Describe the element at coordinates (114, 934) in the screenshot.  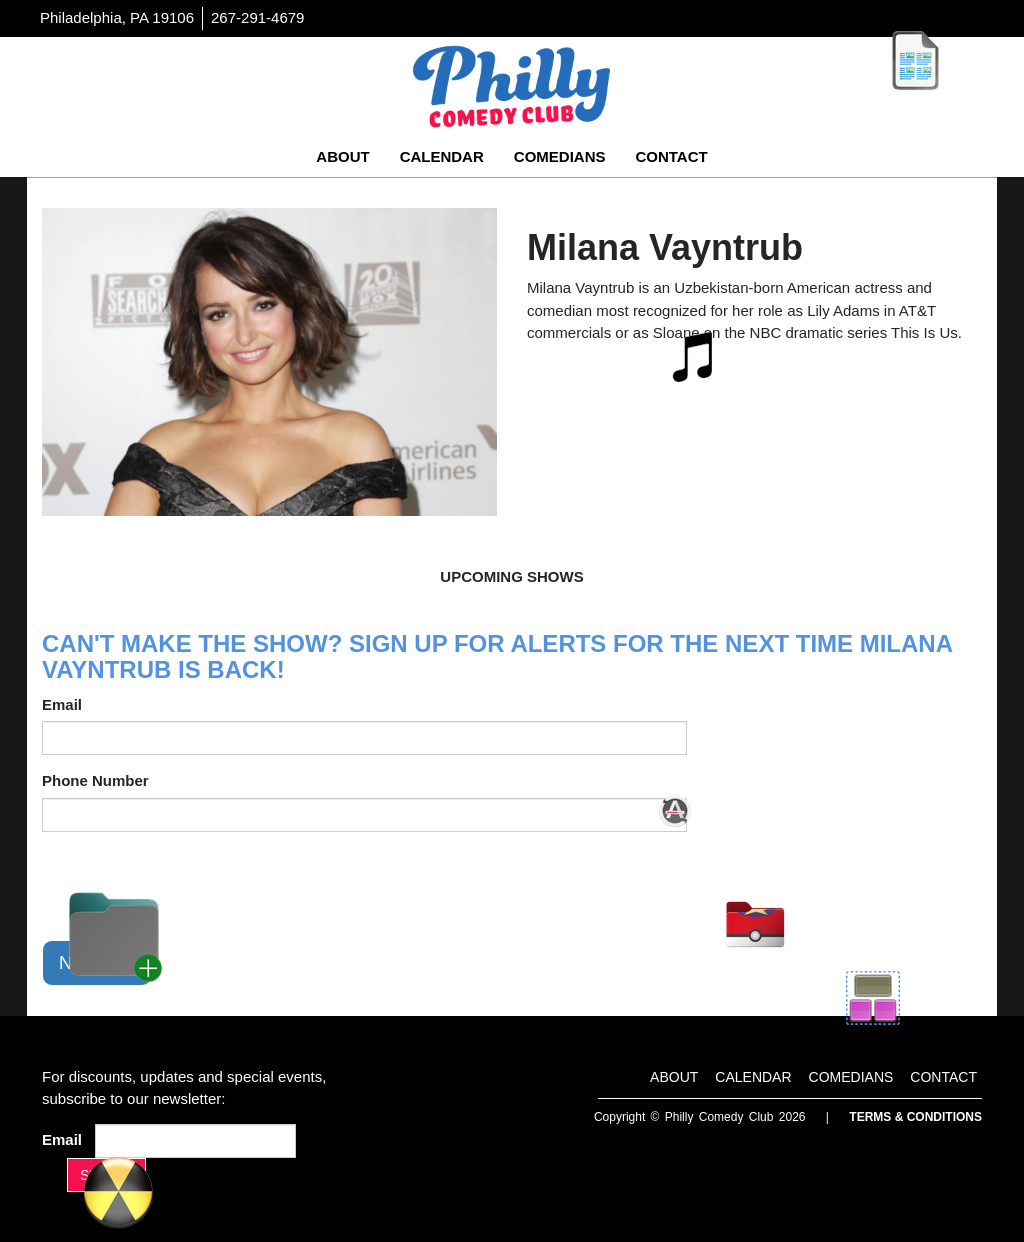
I see `create a new folder` at that location.